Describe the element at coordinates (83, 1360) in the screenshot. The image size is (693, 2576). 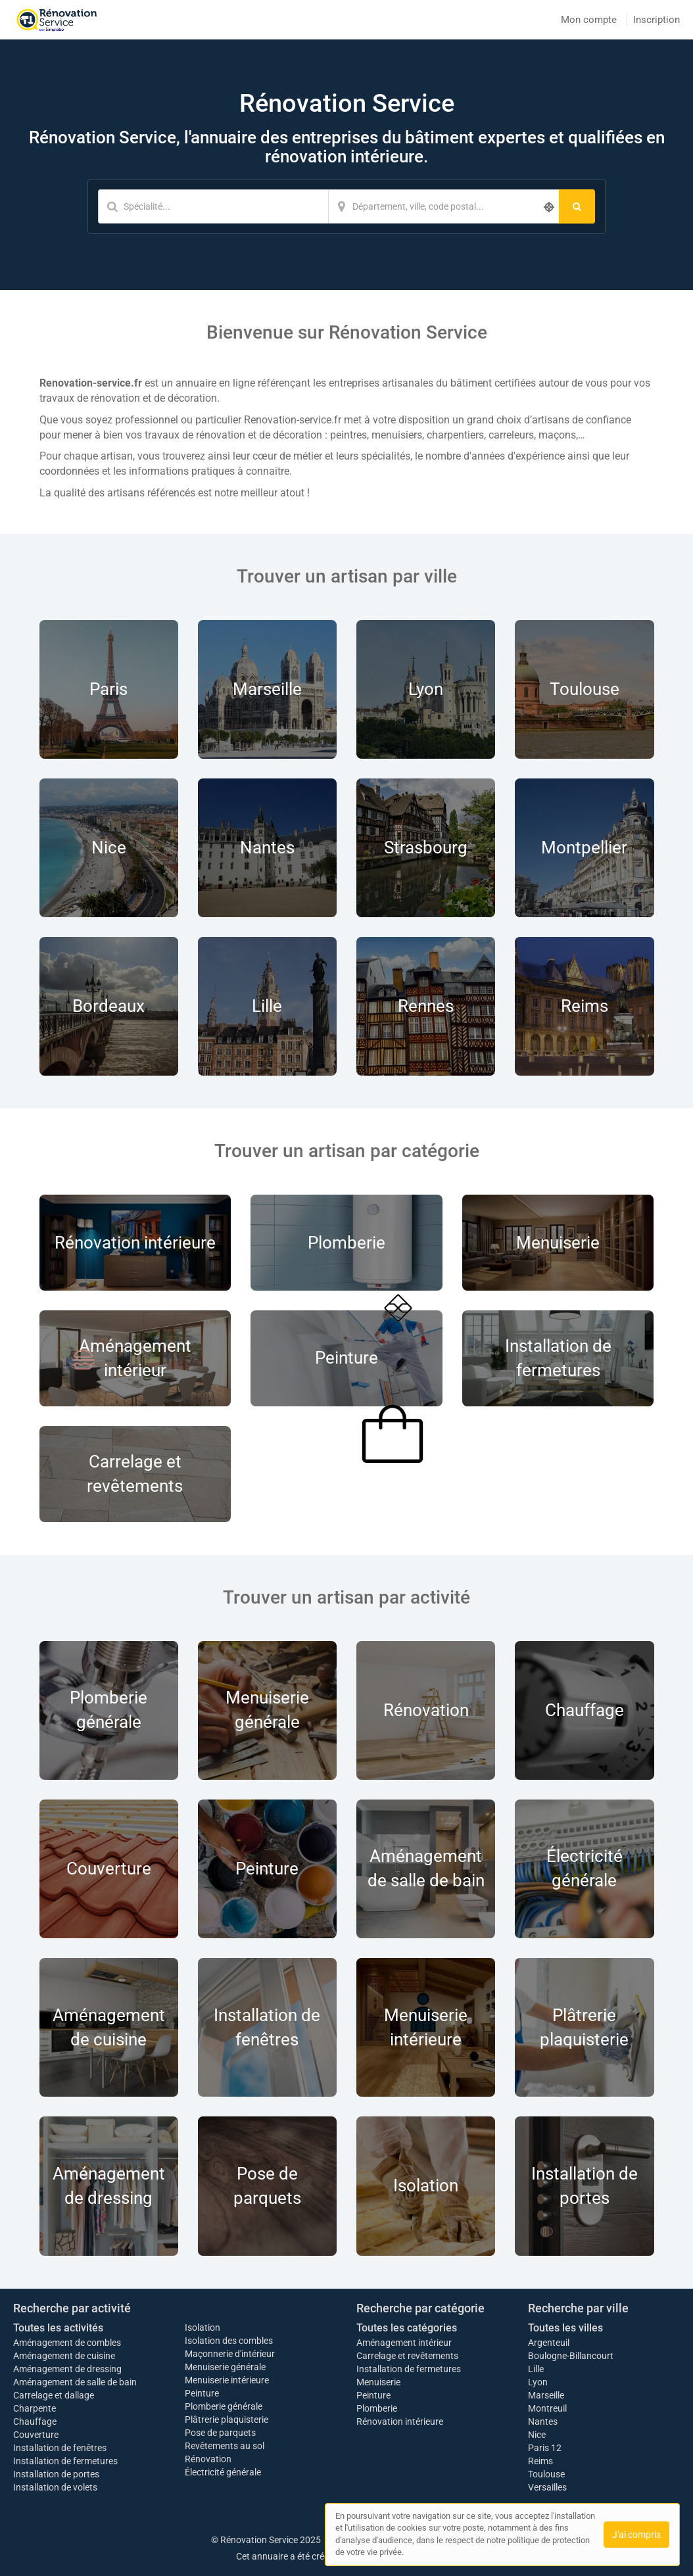
I see `open navigation menu` at that location.